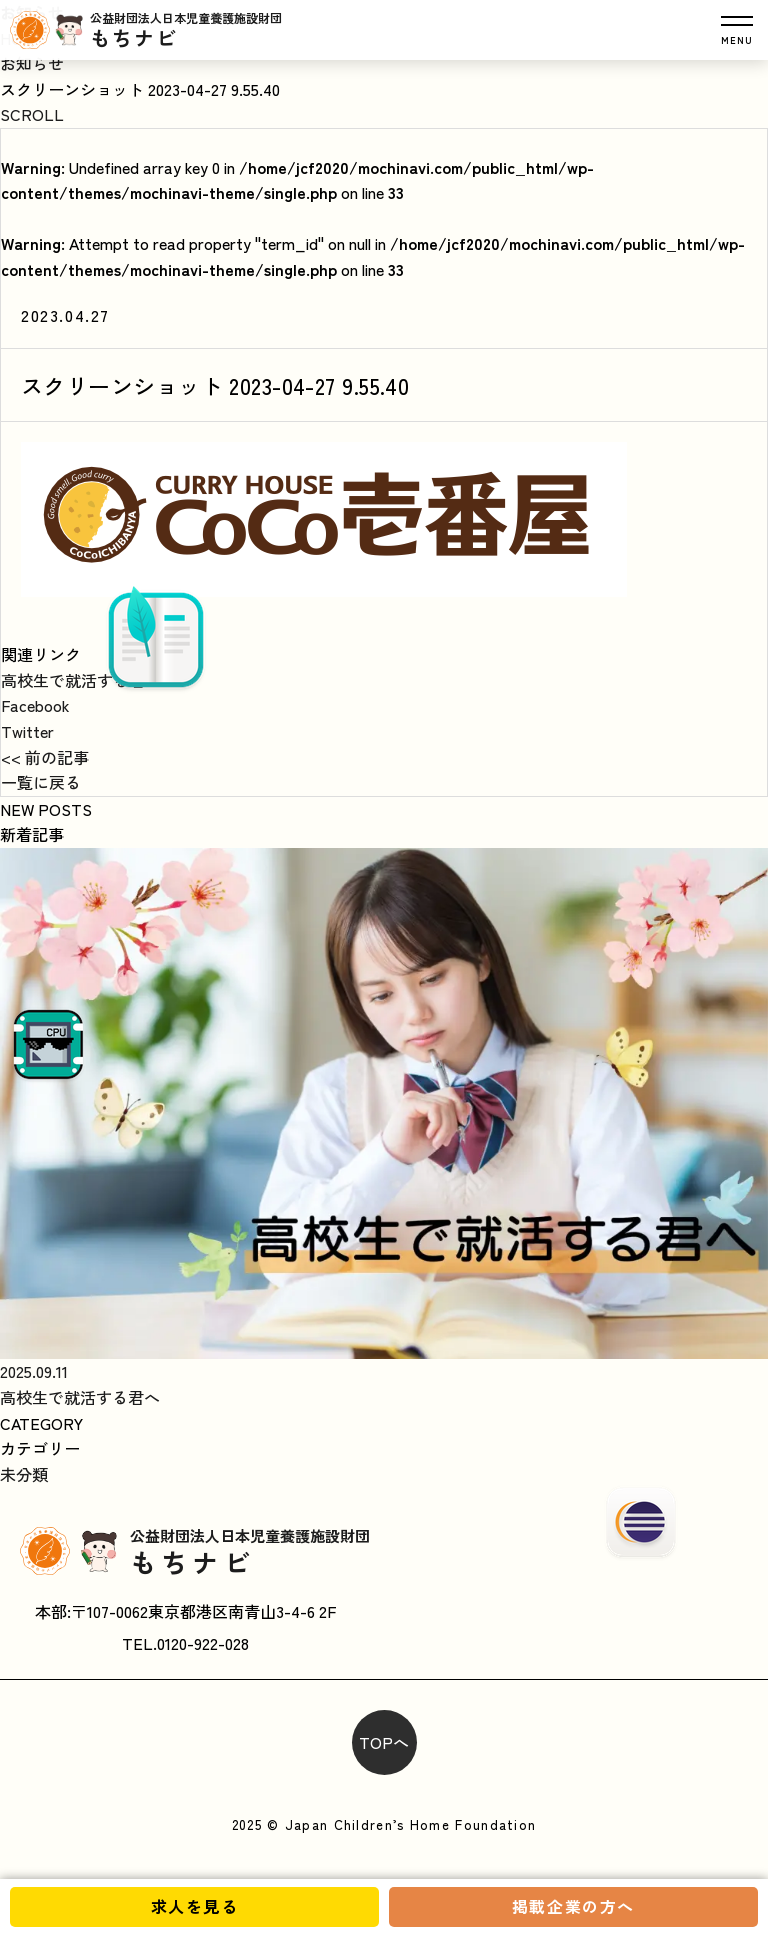 This screenshot has height=1935, width=768. Describe the element at coordinates (156, 640) in the screenshot. I see `open foliate e-book reader app` at that location.